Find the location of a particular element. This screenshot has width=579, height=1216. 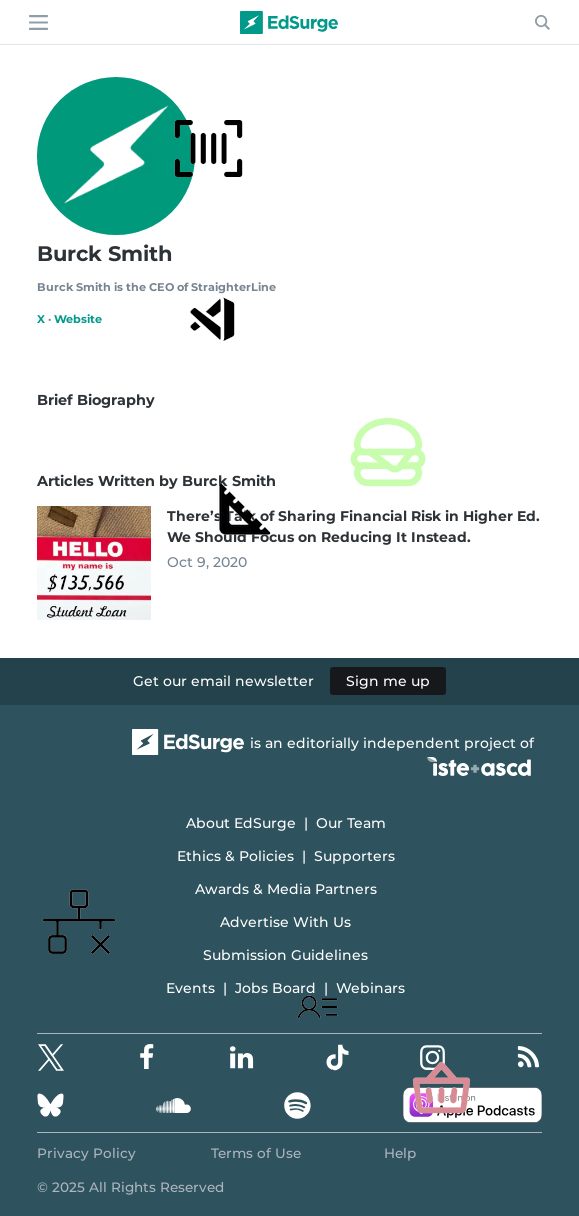

scan a barcode is located at coordinates (208, 148).